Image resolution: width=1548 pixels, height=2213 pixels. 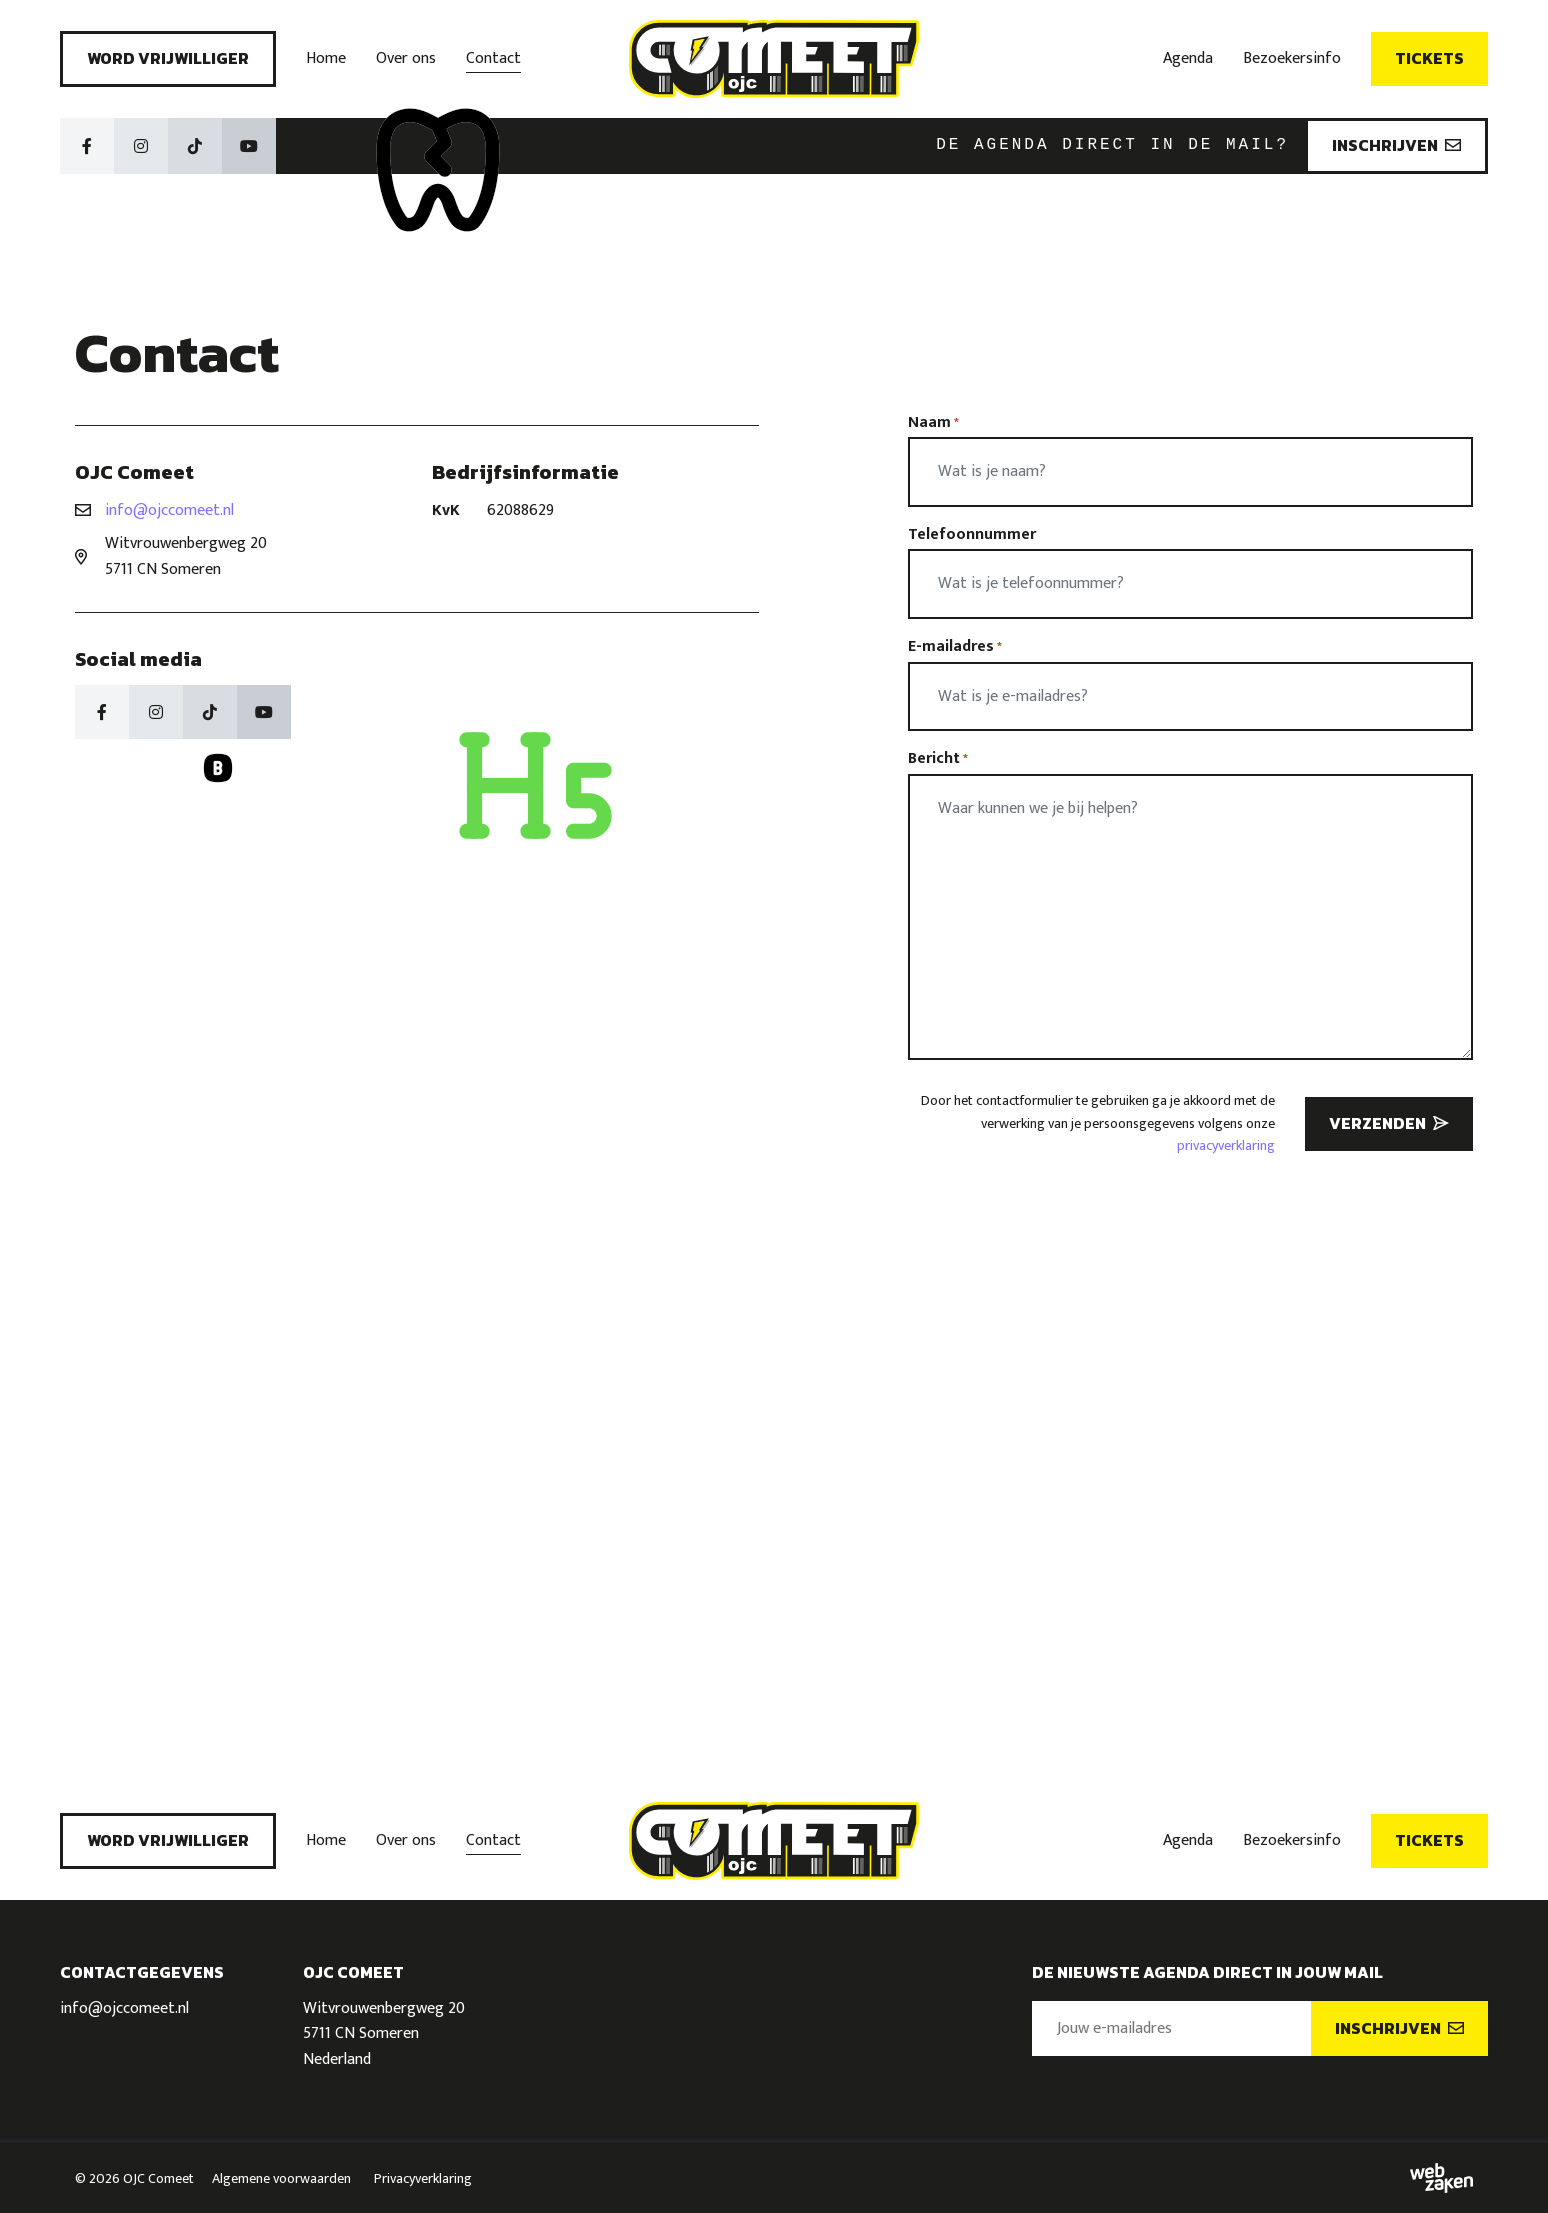 What do you see at coordinates (438, 170) in the screenshot?
I see `indicates a chipped or damaged tooth` at bounding box center [438, 170].